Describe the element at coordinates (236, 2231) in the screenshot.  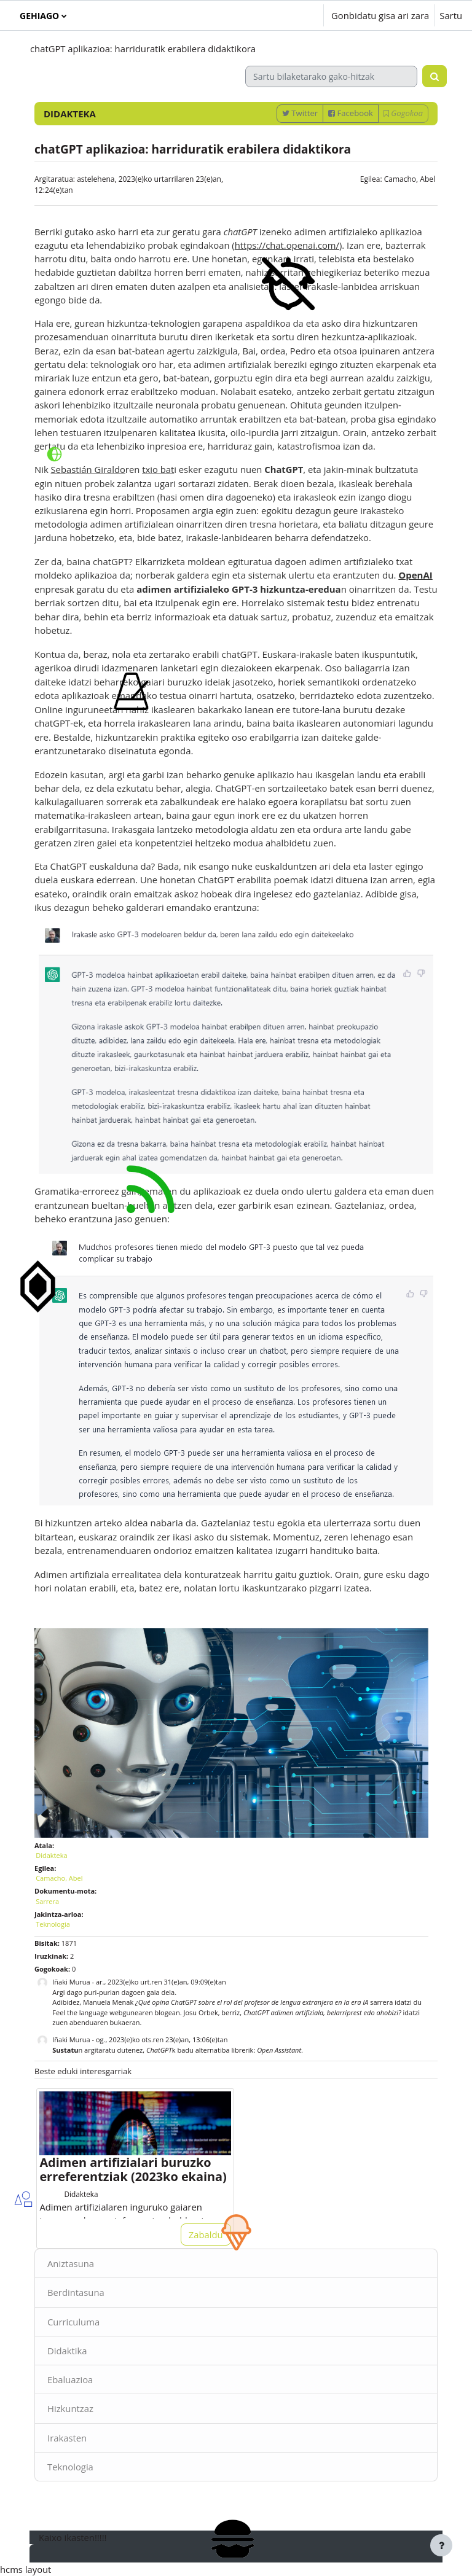
I see `browse dessert or ice cream options` at that location.